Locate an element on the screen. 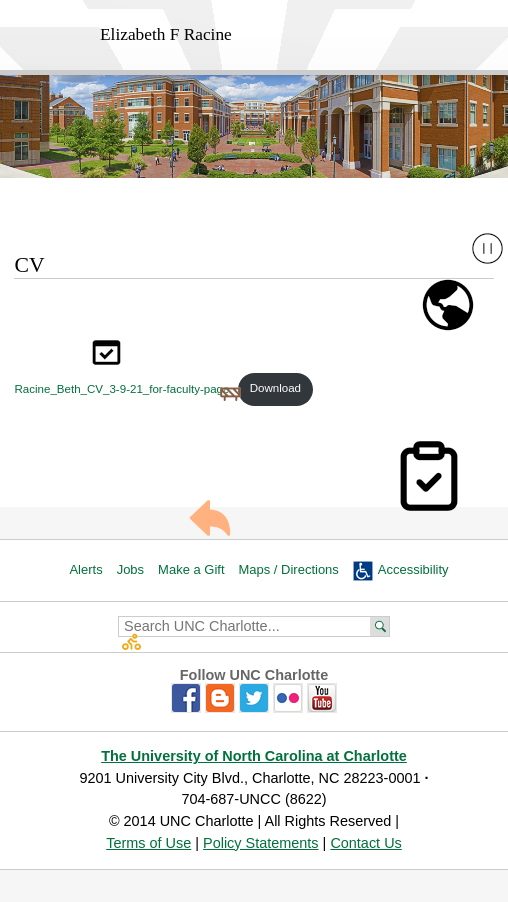 The width and height of the screenshot is (508, 902). switch to western hemisphere region is located at coordinates (448, 305).